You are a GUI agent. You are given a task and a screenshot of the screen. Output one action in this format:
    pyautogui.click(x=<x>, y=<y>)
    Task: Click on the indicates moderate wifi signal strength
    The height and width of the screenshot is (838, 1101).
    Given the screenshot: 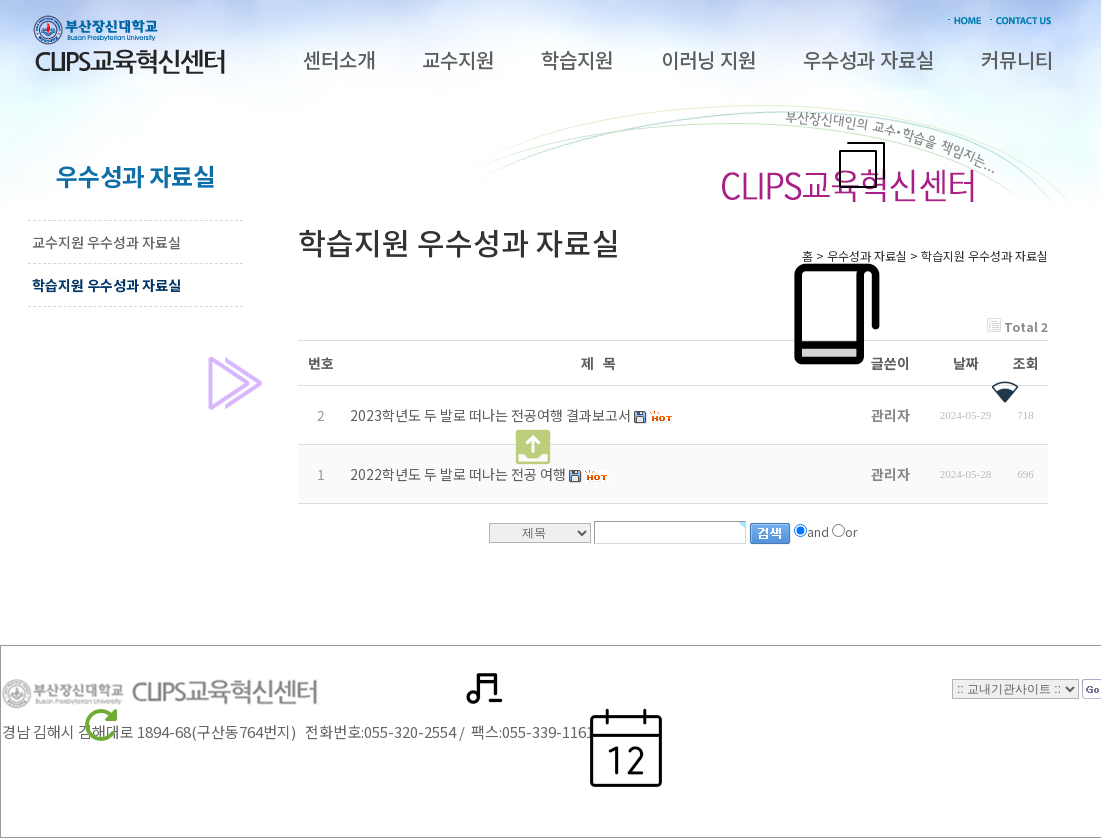 What is the action you would take?
    pyautogui.click(x=1005, y=392)
    